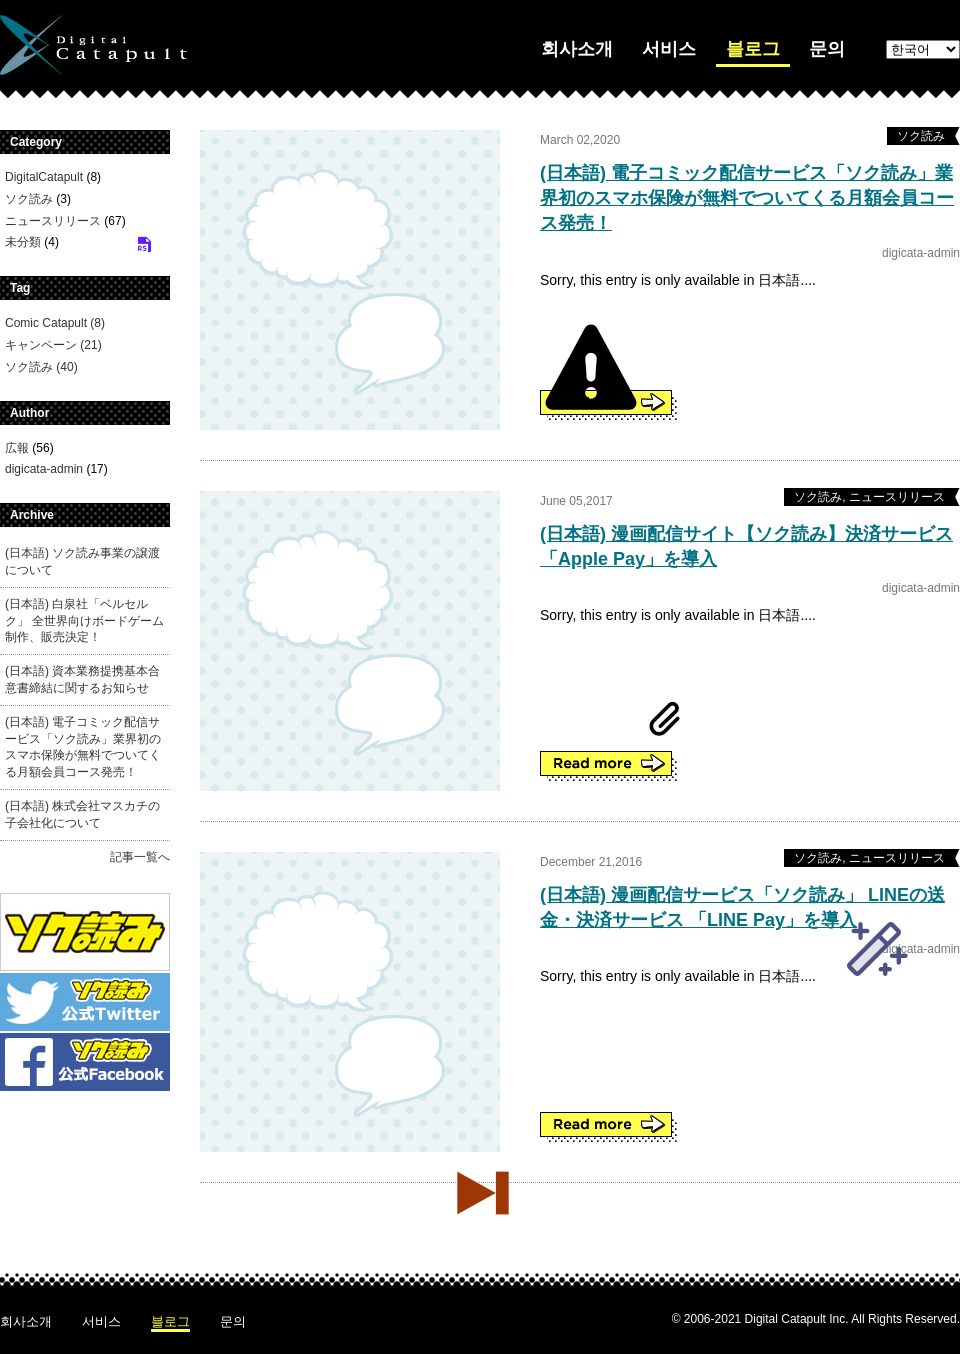 The image size is (960, 1354). What do you see at coordinates (665, 718) in the screenshot?
I see `attach a file to your message` at bounding box center [665, 718].